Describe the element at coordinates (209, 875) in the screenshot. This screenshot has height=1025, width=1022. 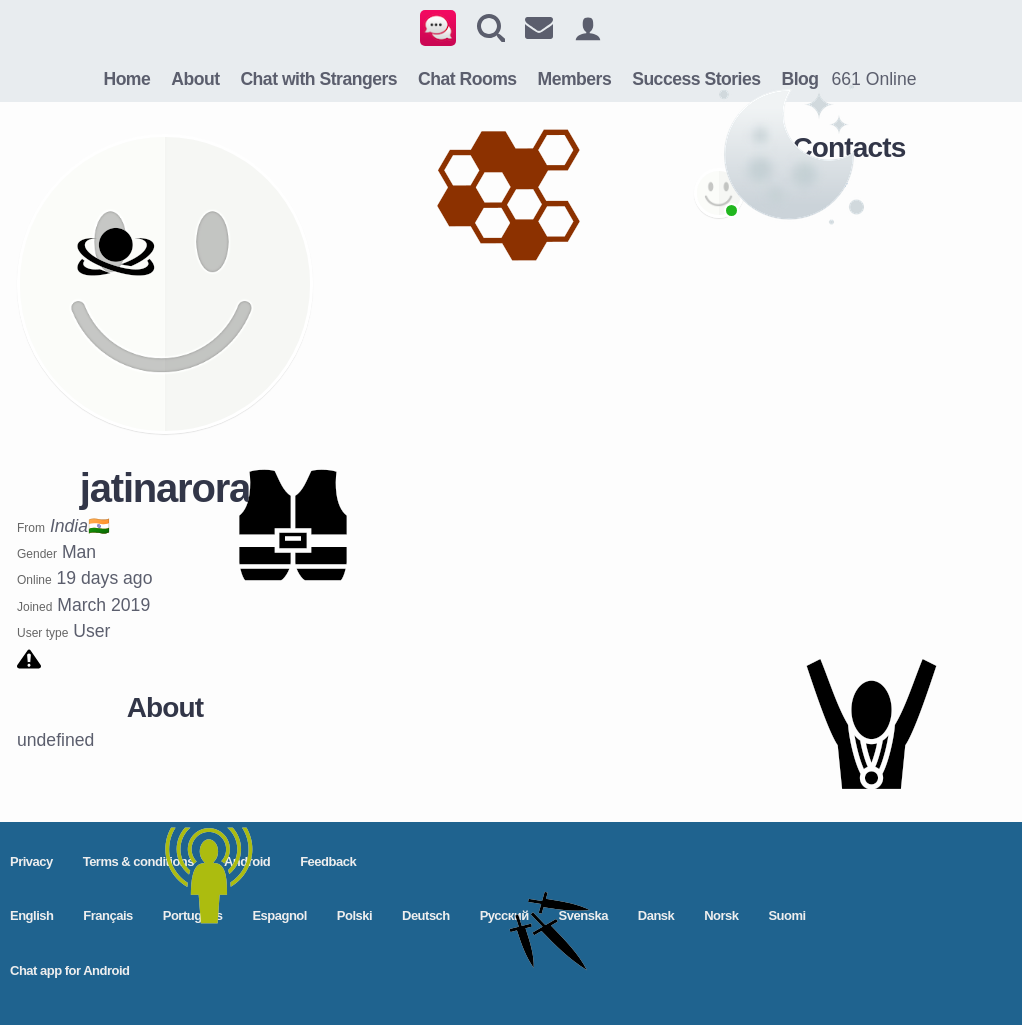
I see `indicates psychic or telepathic abilities active` at that location.